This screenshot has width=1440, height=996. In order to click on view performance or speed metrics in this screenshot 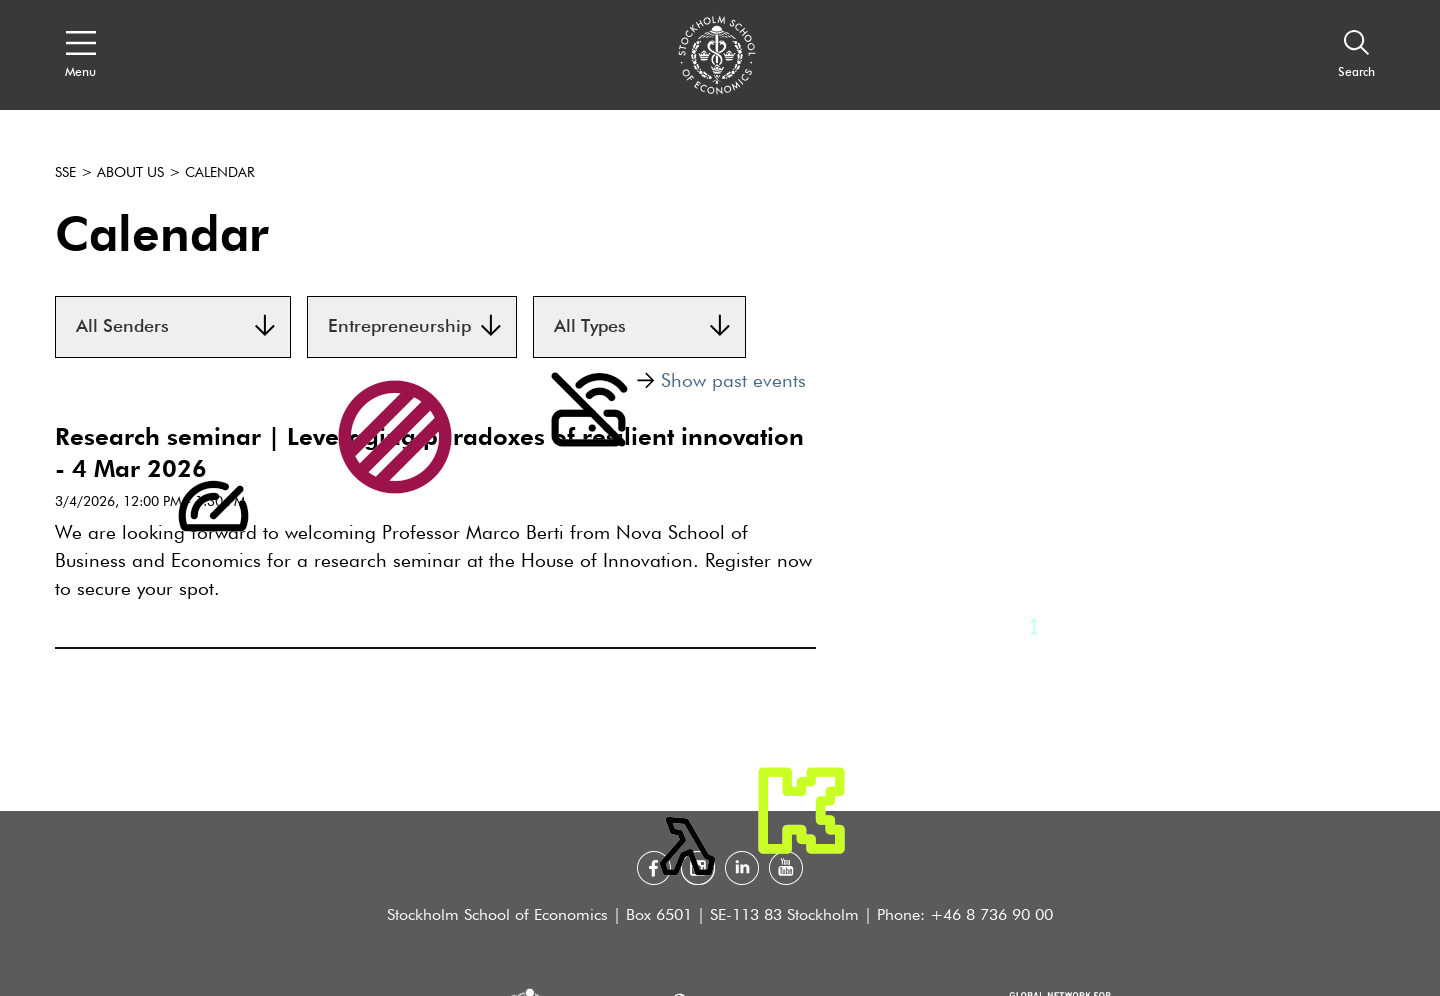, I will do `click(213, 508)`.